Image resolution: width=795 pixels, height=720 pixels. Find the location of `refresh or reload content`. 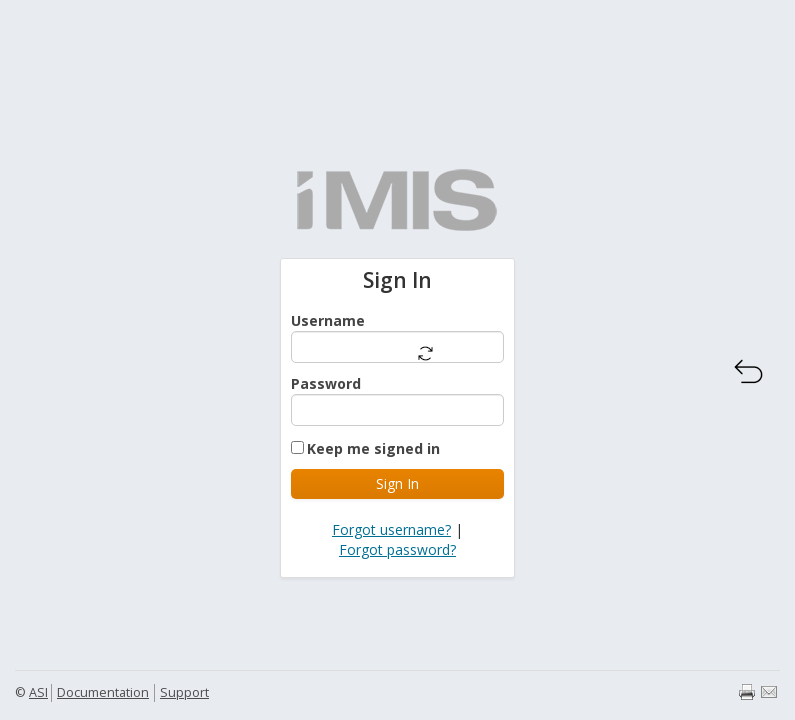

refresh or reload content is located at coordinates (425, 353).